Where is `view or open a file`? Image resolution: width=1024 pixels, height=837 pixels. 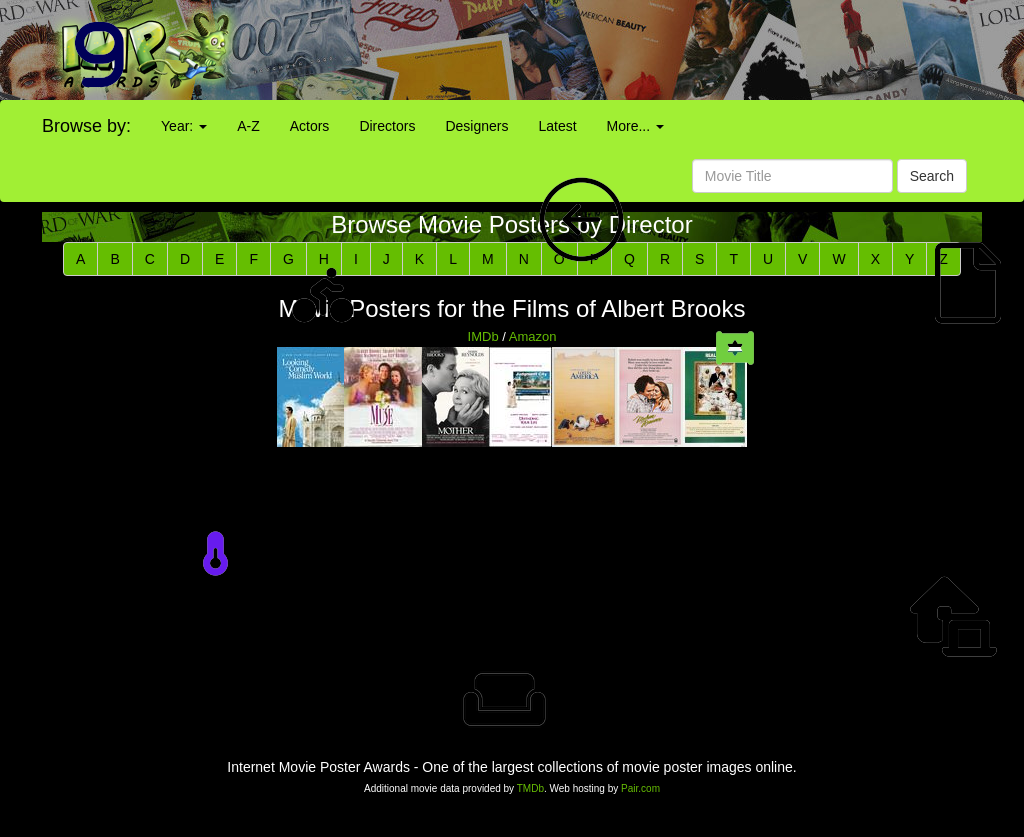 view or open a file is located at coordinates (968, 283).